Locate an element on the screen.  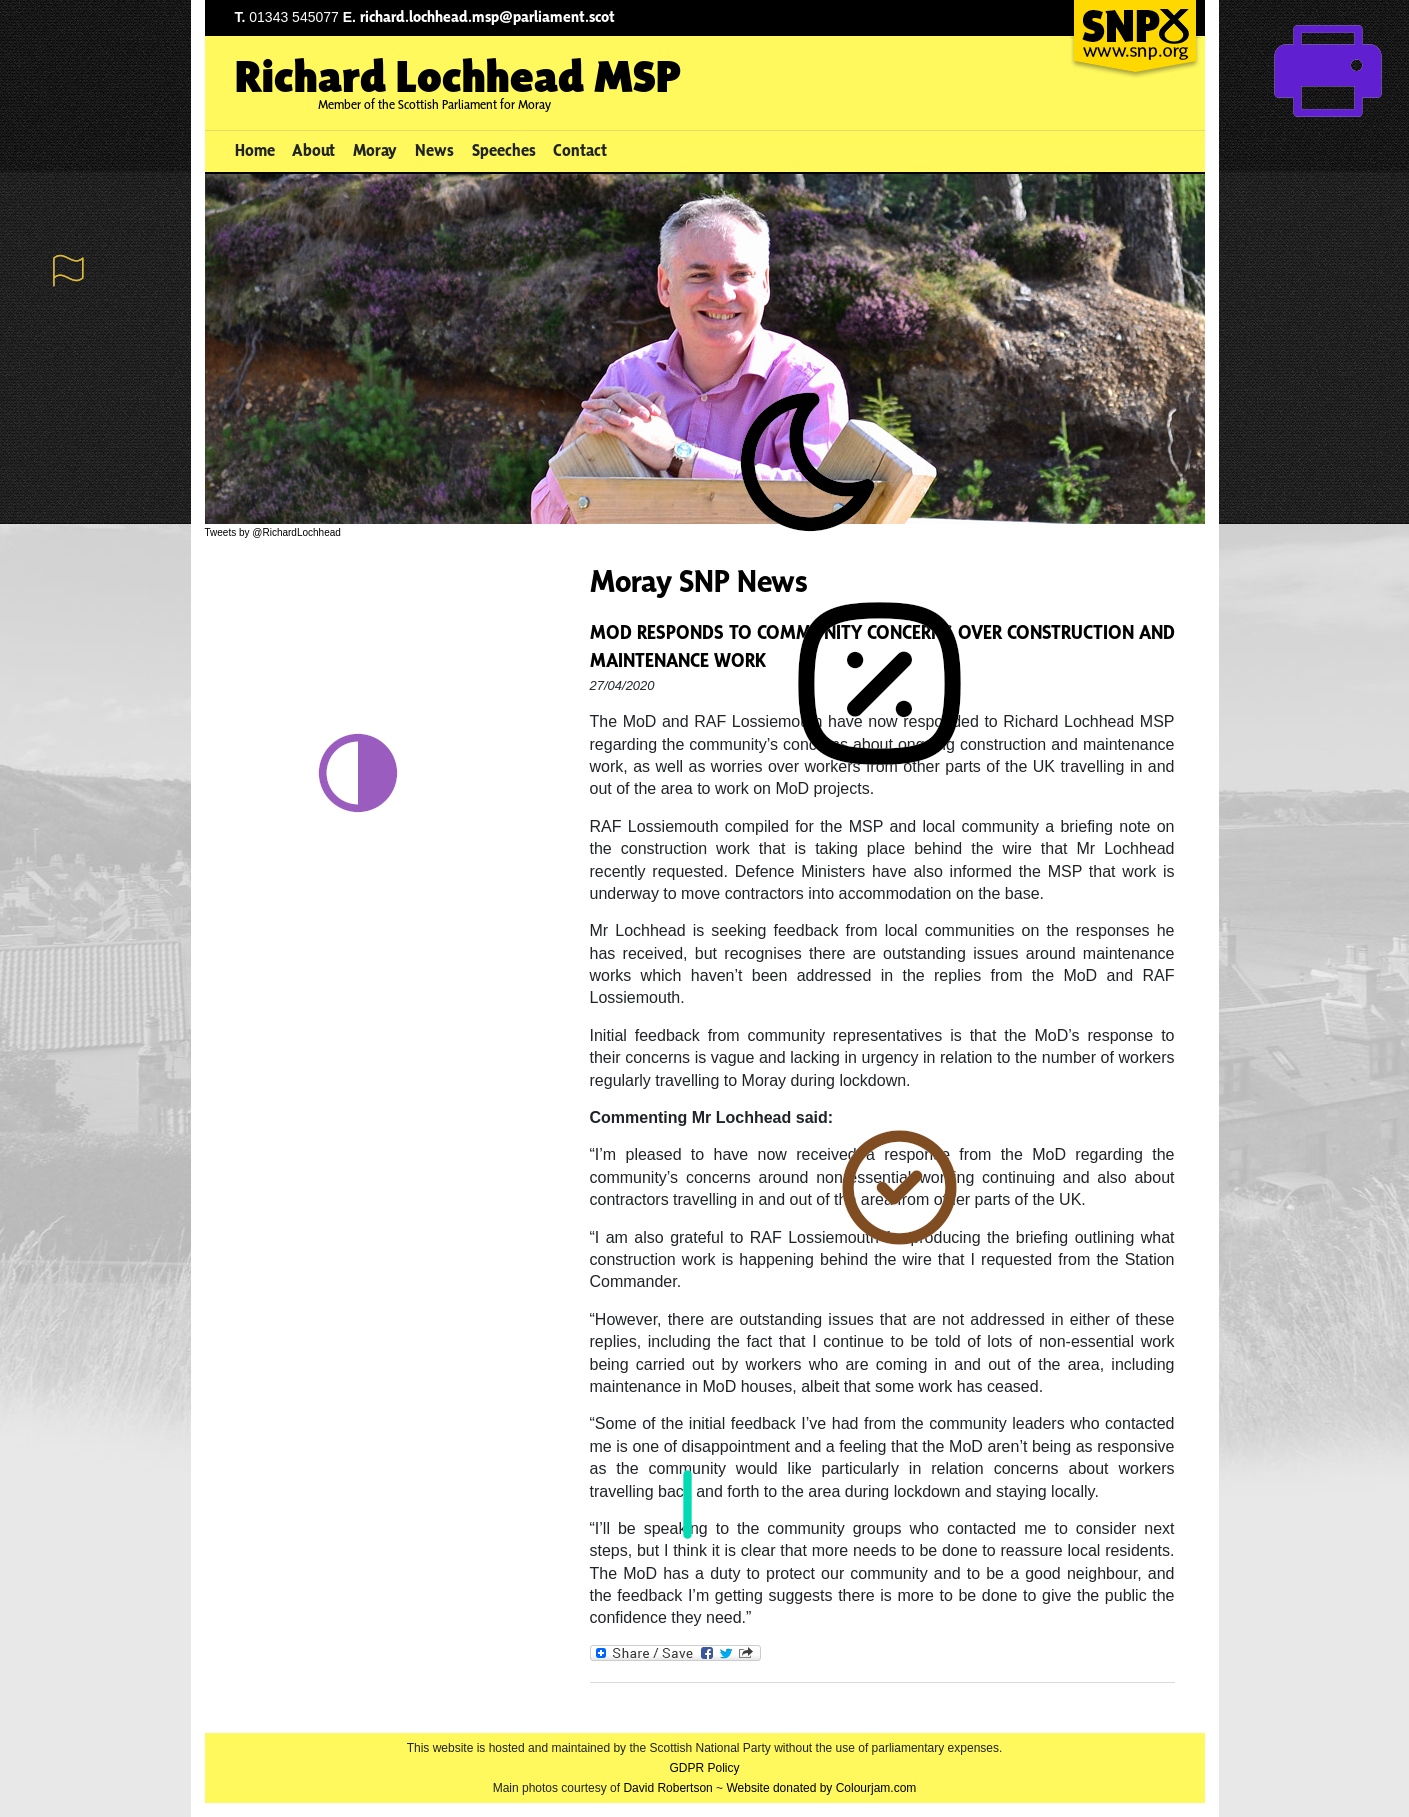
indicates a count of one is located at coordinates (687, 1504).